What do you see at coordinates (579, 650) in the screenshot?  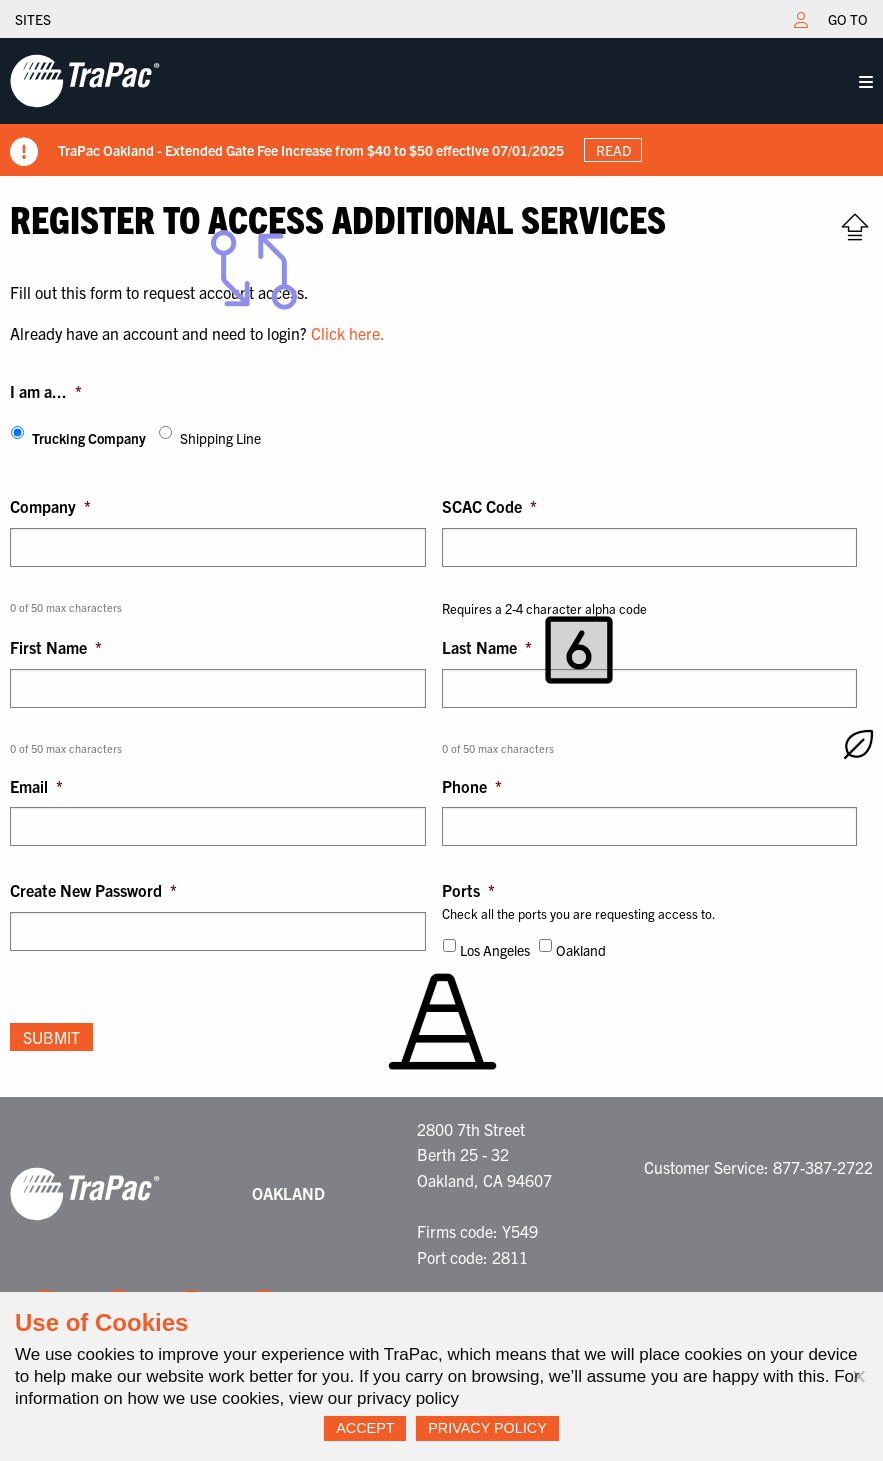 I see `select the number six` at bounding box center [579, 650].